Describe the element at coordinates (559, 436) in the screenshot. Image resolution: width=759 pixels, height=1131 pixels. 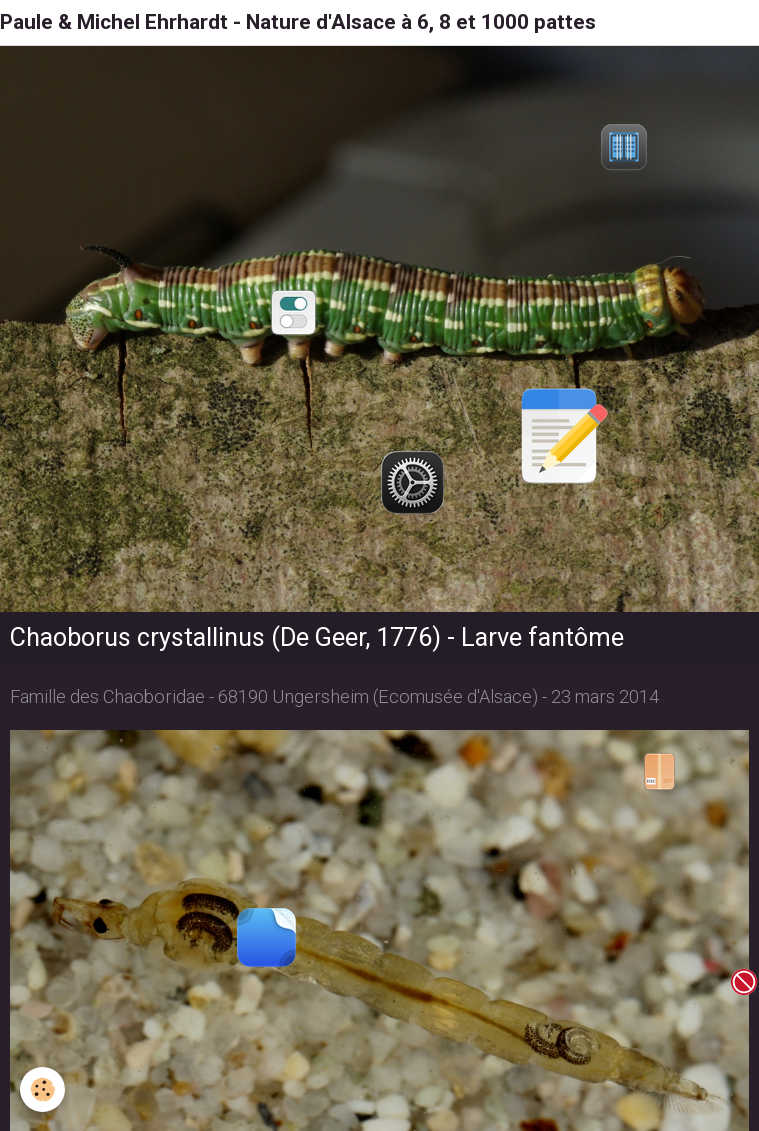
I see `open the text editor application` at that location.